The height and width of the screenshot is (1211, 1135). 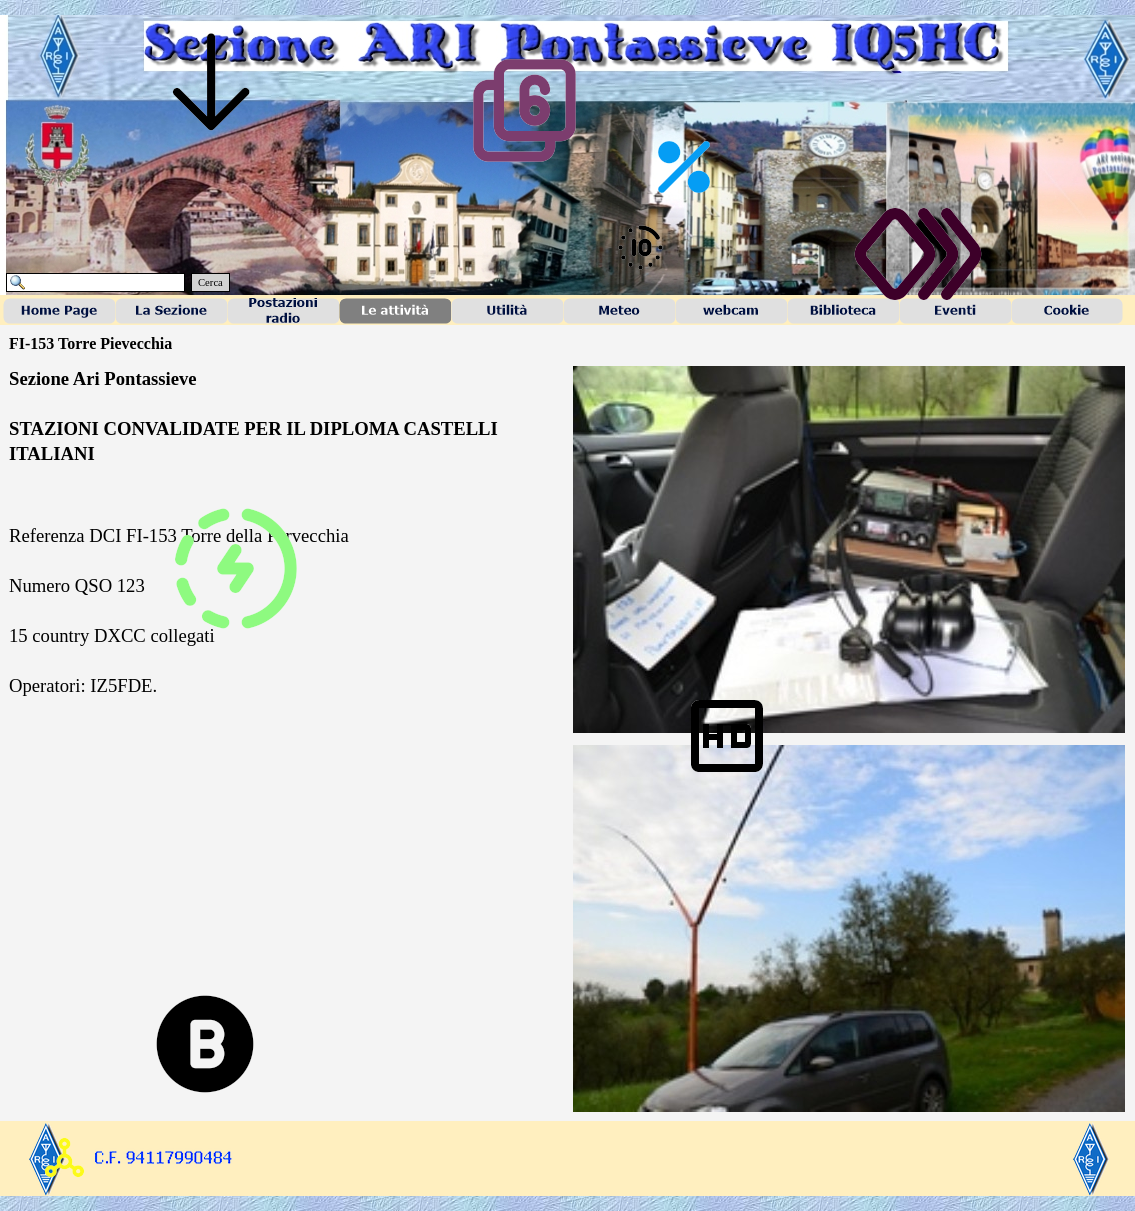 What do you see at coordinates (640, 247) in the screenshot?
I see `set a 10-second timer or countdown` at bounding box center [640, 247].